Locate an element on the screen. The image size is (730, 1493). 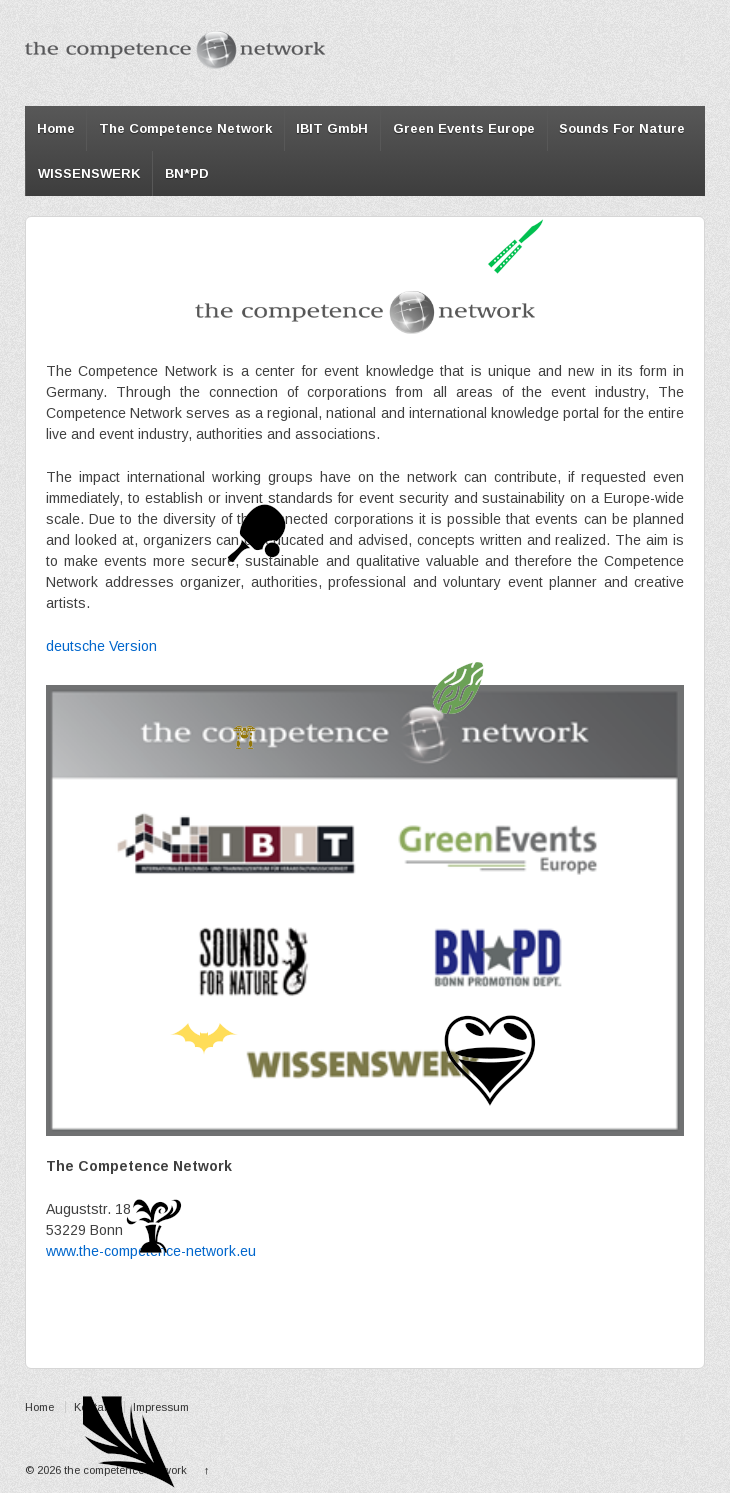
damaged or broken projectile indicator is located at coordinates (128, 1441).